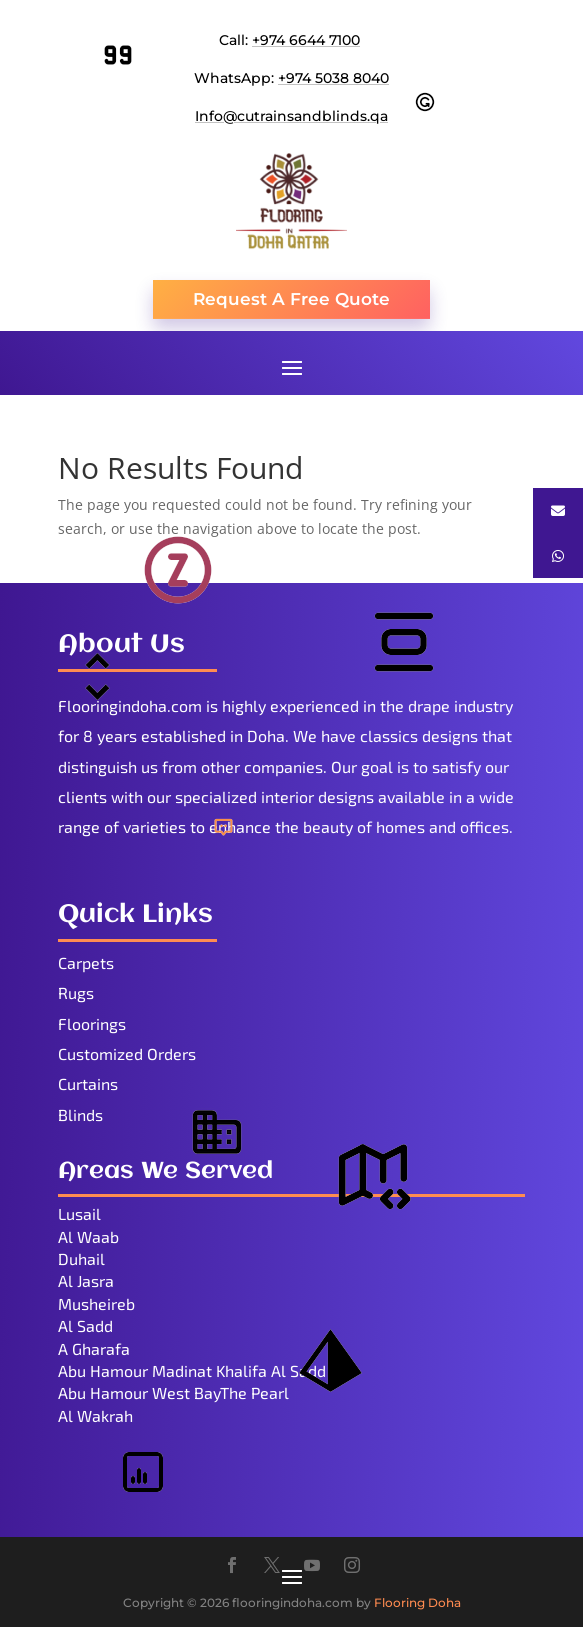 The image size is (583, 1627). Describe the element at coordinates (404, 642) in the screenshot. I see `distribute elements evenly horizontally` at that location.